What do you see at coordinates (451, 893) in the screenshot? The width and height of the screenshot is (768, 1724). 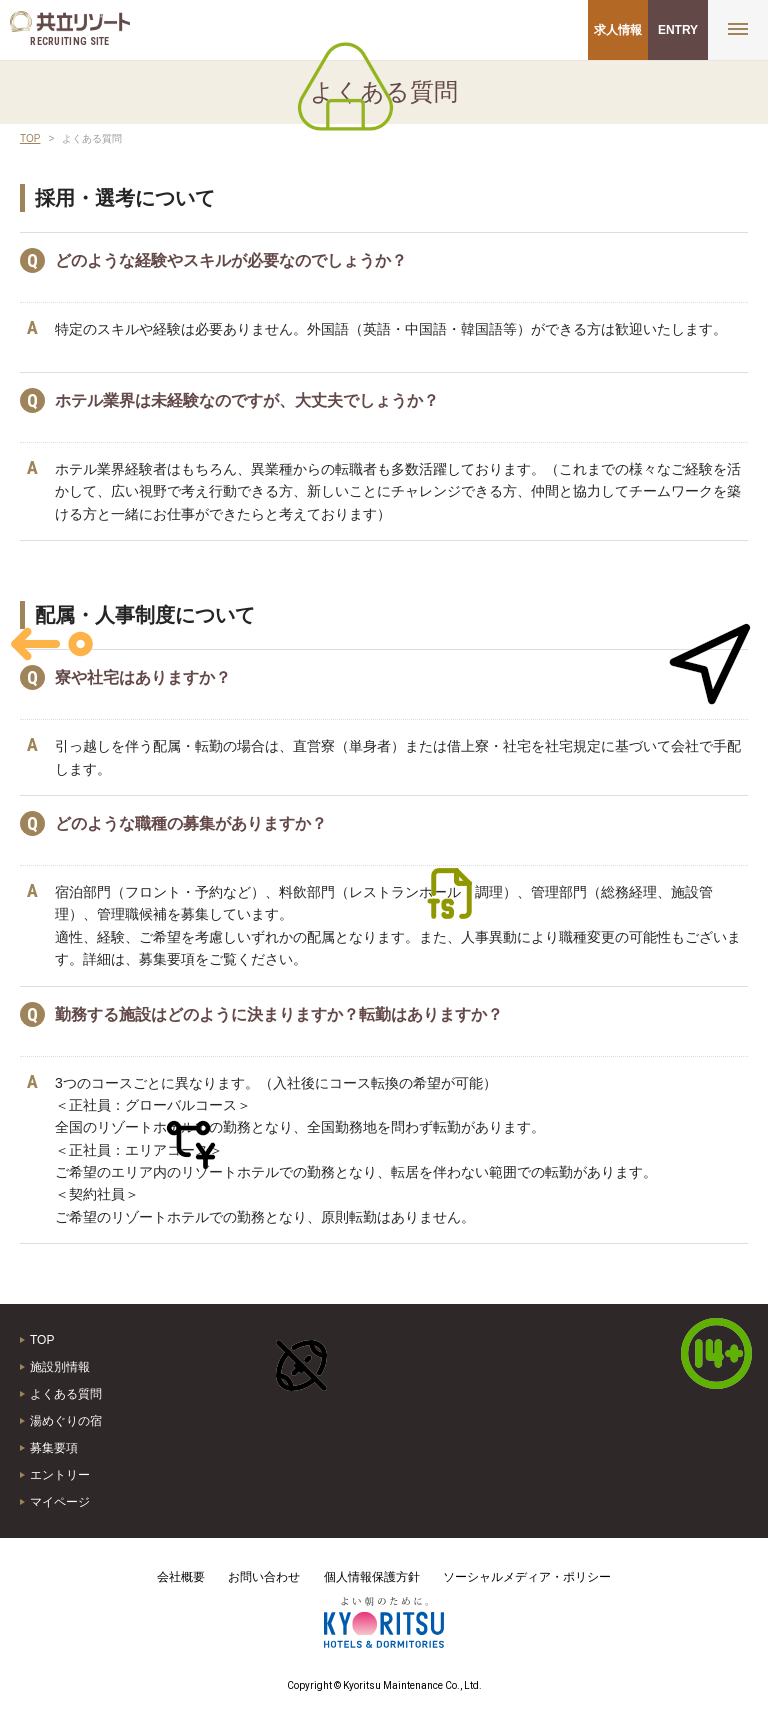 I see `indicates a TypeScript file` at bounding box center [451, 893].